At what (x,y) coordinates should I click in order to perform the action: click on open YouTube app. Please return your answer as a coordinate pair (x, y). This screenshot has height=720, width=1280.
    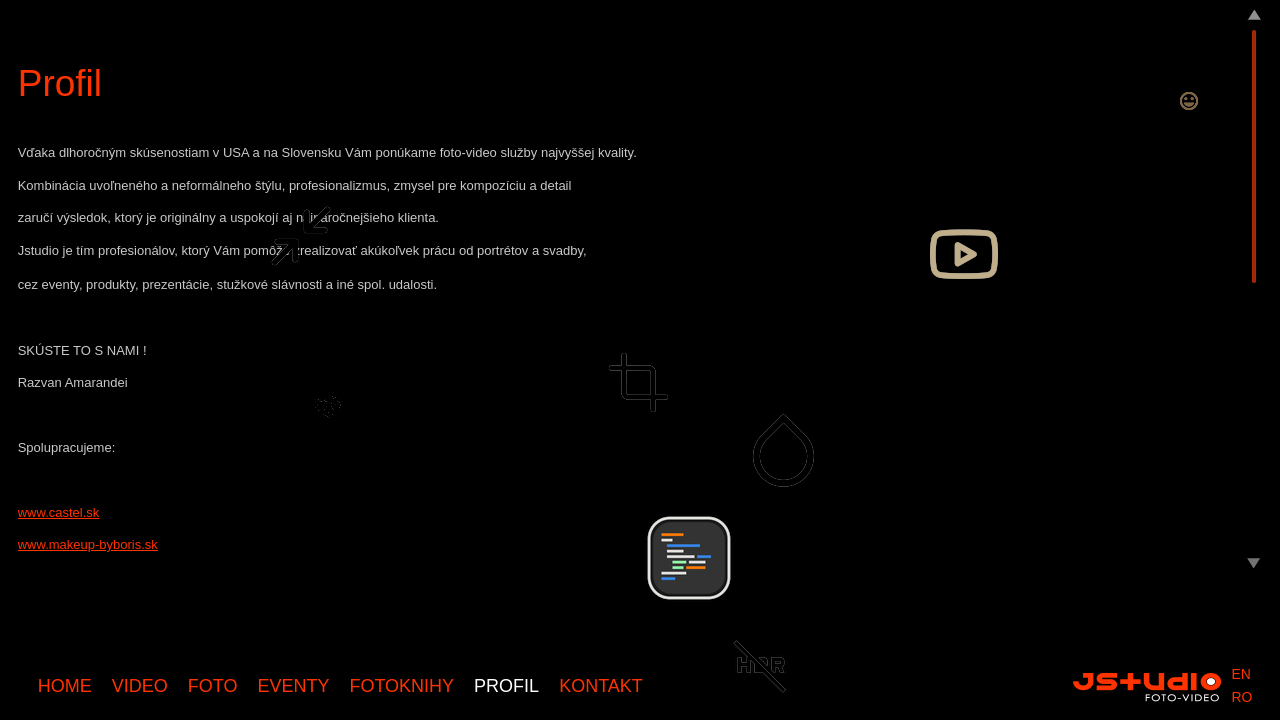
    Looking at the image, I should click on (964, 255).